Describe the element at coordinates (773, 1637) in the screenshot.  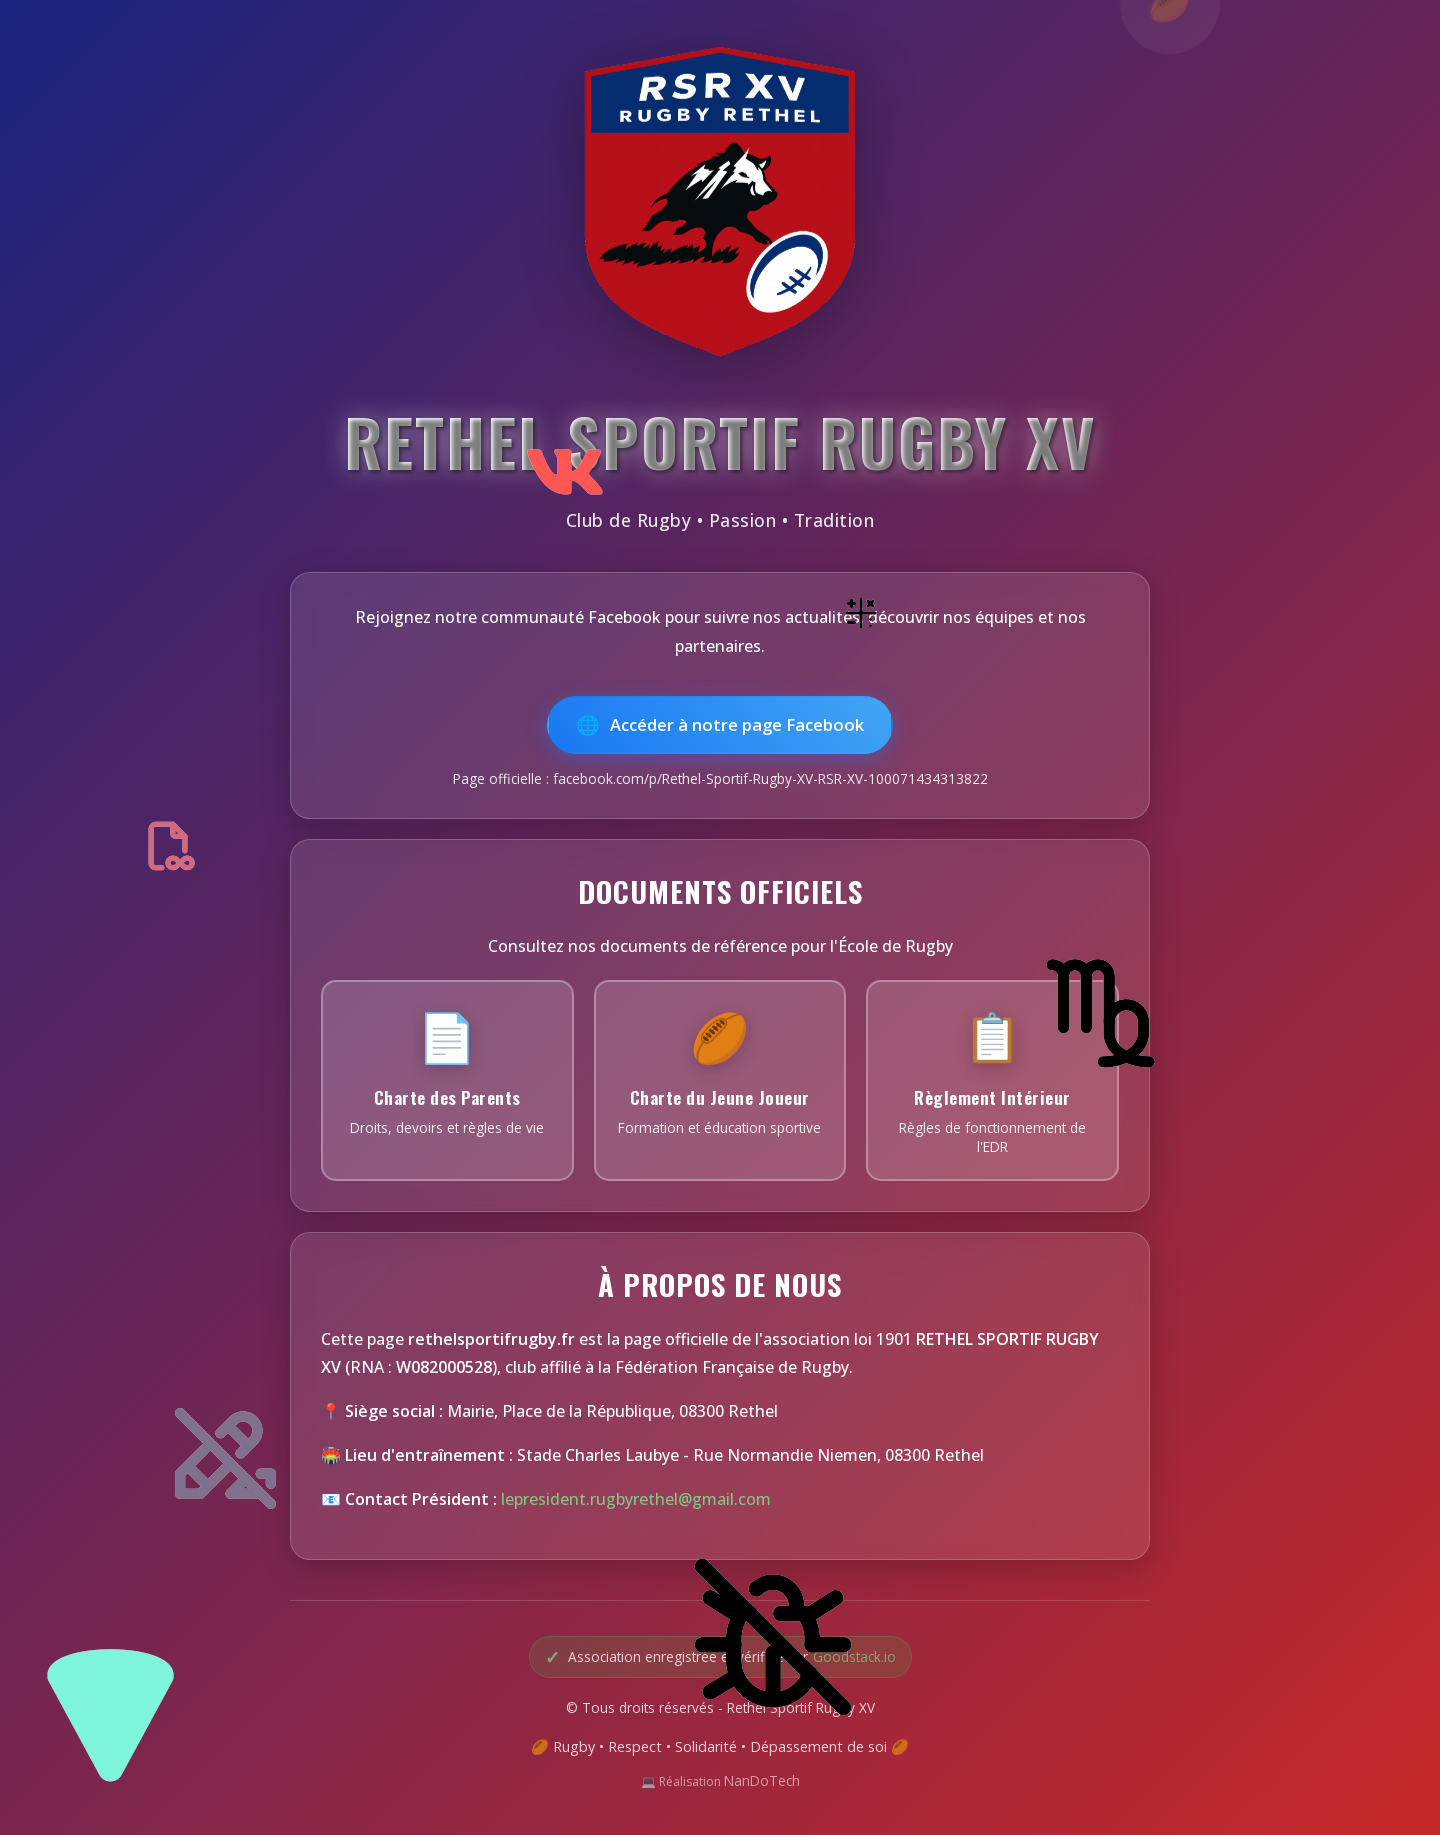
I see `disable bug tracking or debugging mode` at that location.